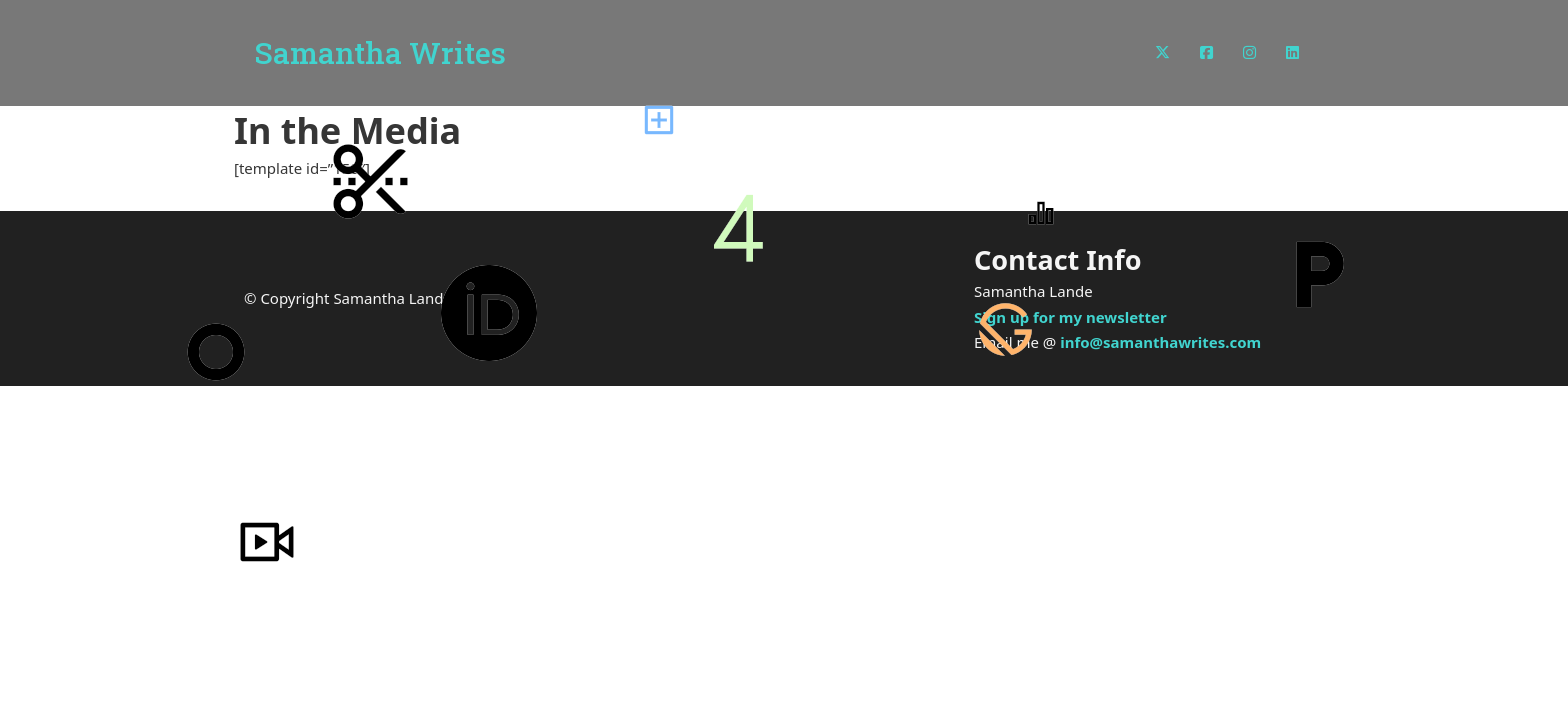 The height and width of the screenshot is (720, 1568). Describe the element at coordinates (370, 181) in the screenshot. I see `cut selected content to clipboard` at that location.